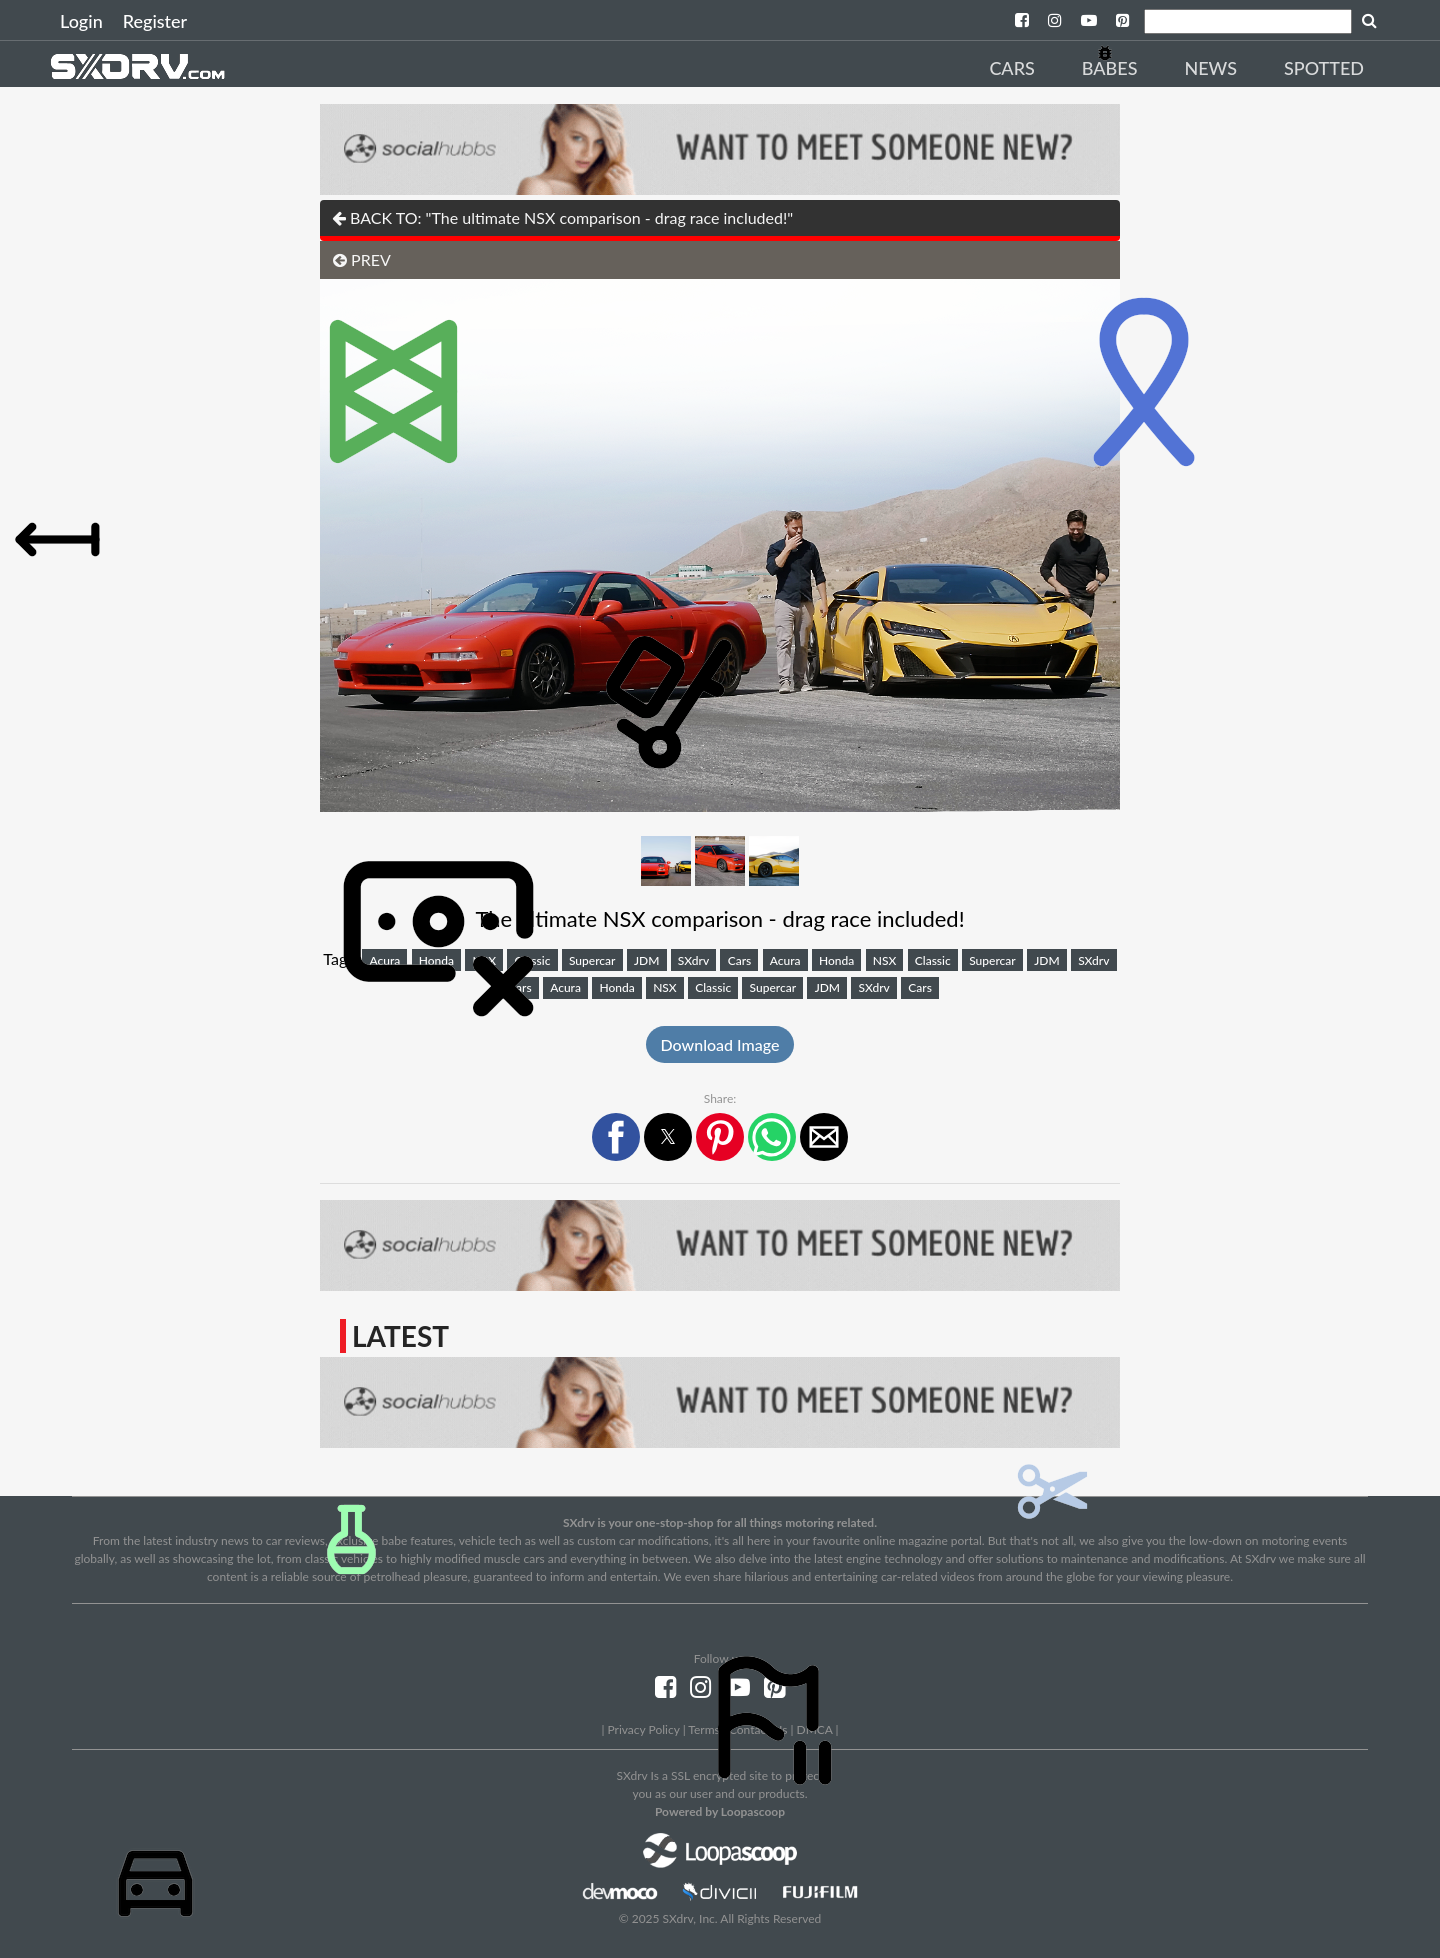 The image size is (1440, 1958). Describe the element at coordinates (1105, 53) in the screenshot. I see `report a bug or issue` at that location.